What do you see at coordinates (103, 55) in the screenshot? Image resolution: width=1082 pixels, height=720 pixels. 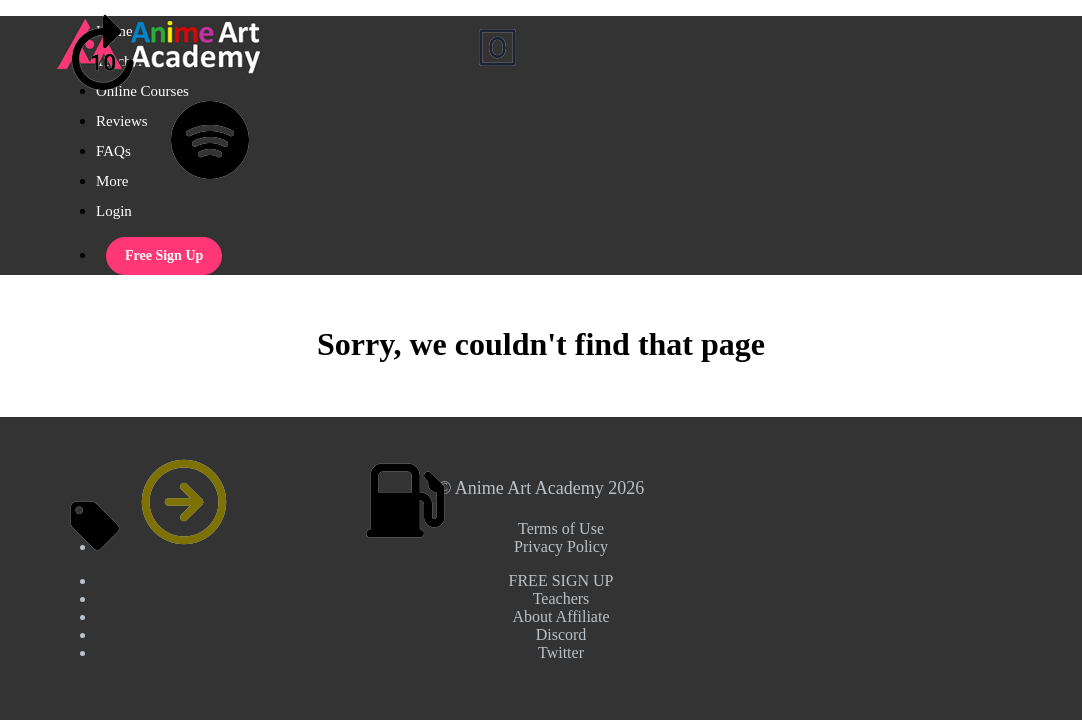 I see `skip forward 10 seconds in media playback` at bounding box center [103, 55].